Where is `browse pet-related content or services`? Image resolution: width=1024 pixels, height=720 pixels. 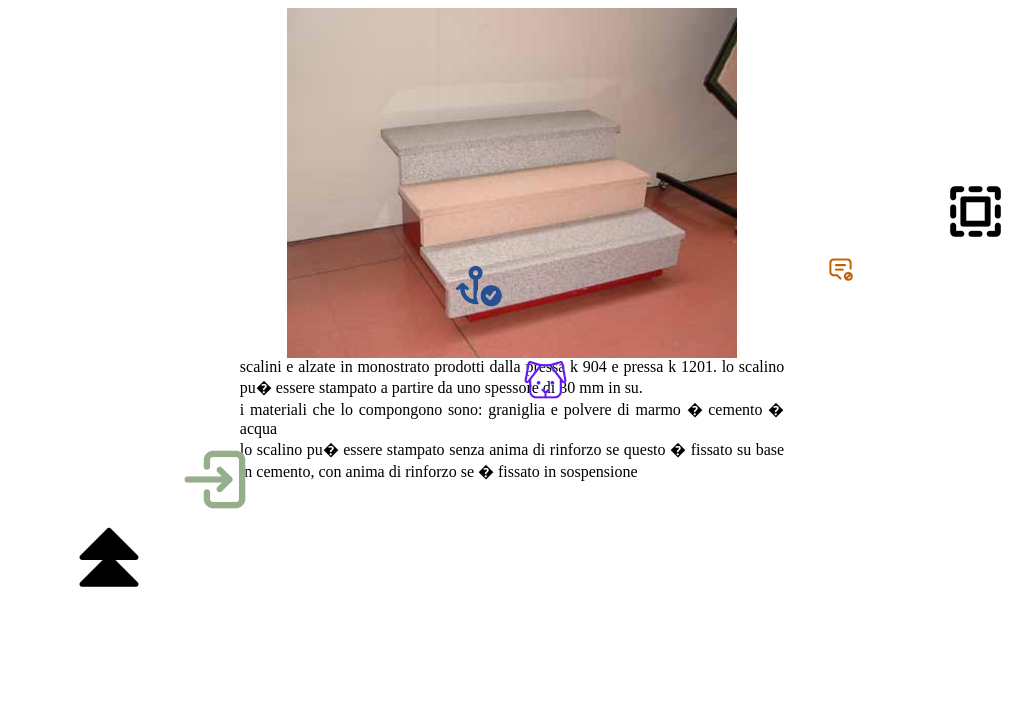
browse pet-related content or services is located at coordinates (545, 380).